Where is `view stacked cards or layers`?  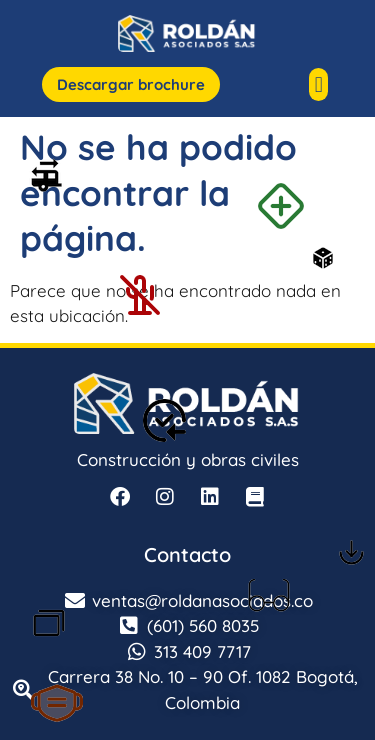 view stacked cards or layers is located at coordinates (49, 623).